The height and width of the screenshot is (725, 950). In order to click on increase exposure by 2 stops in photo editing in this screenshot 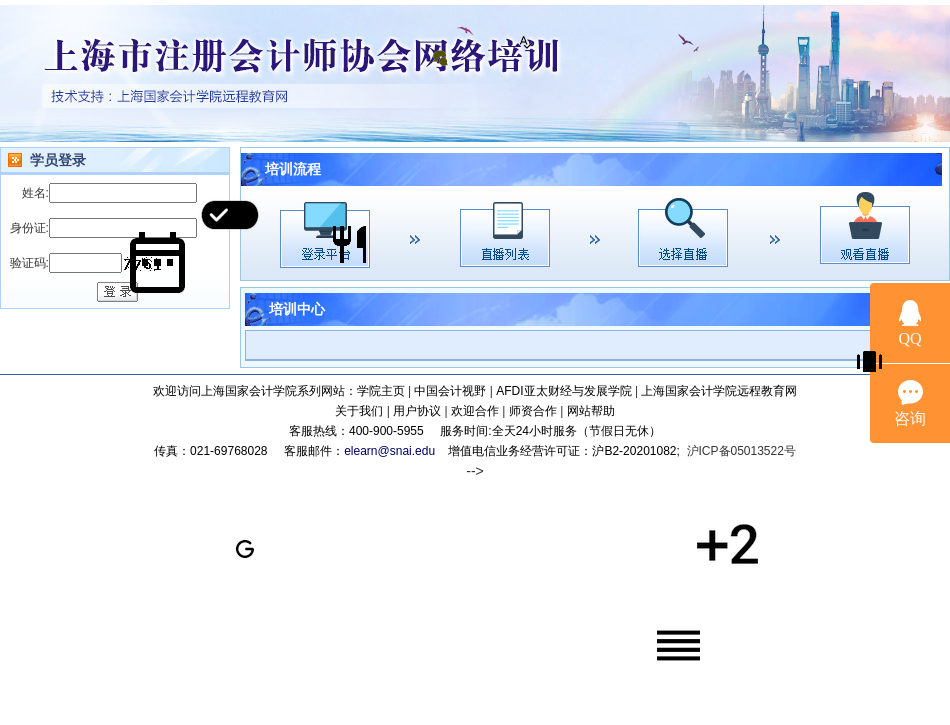, I will do `click(727, 545)`.